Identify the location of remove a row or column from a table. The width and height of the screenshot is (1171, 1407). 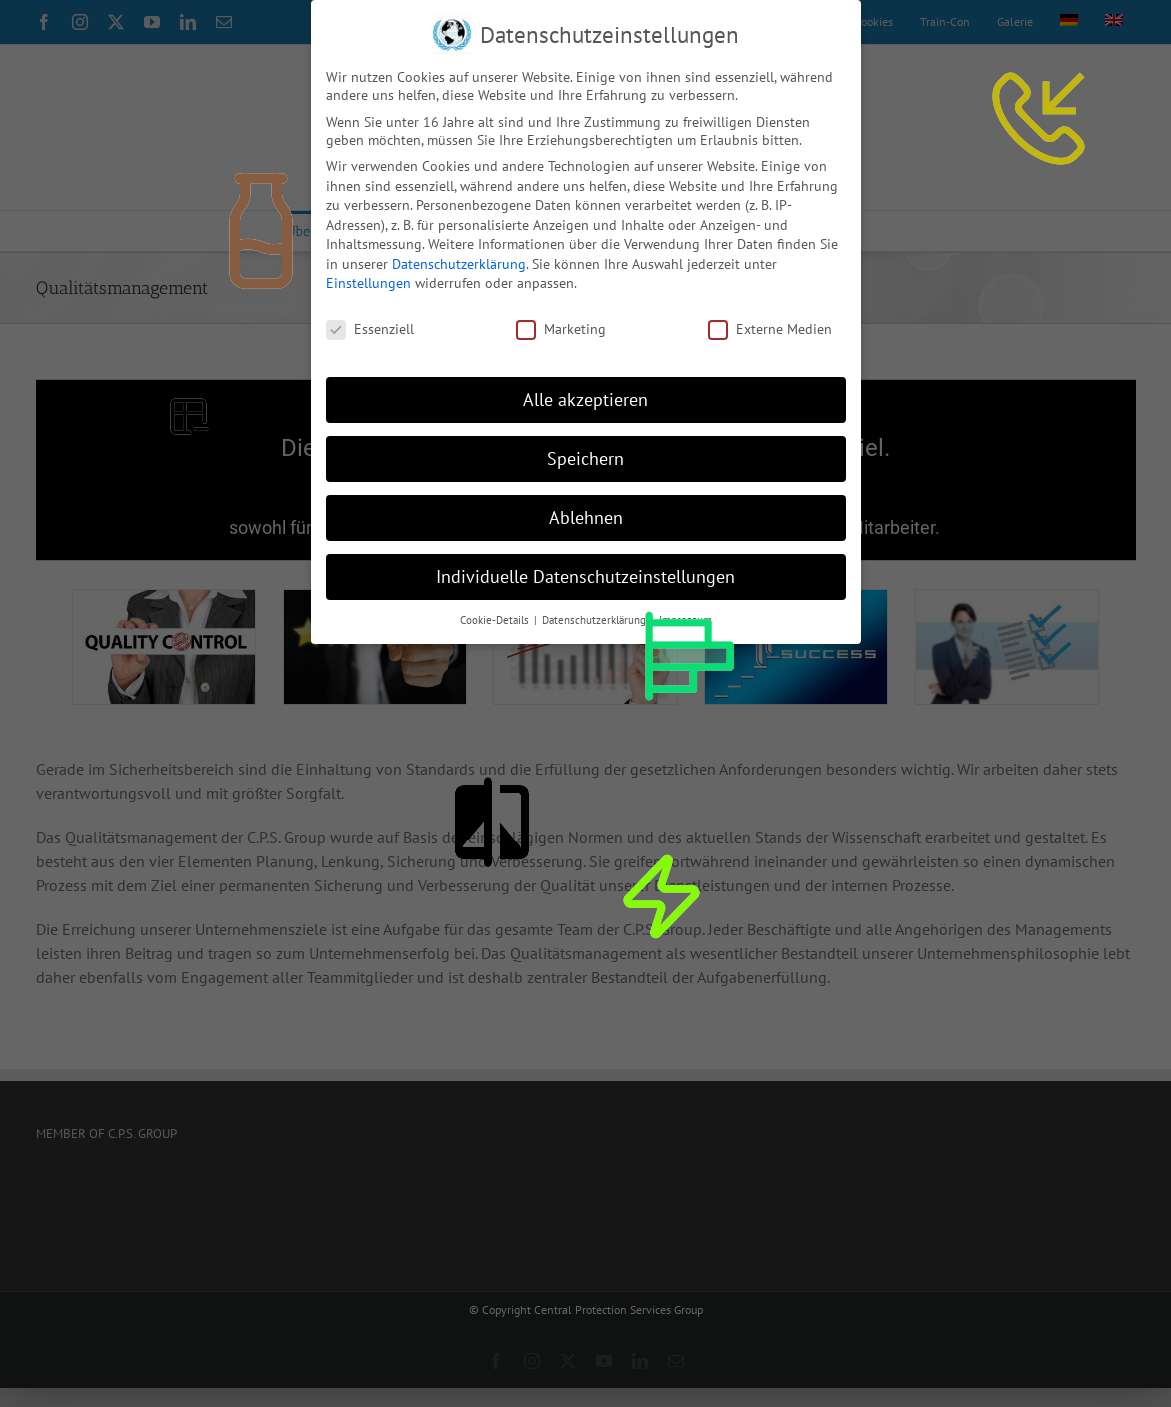
(188, 416).